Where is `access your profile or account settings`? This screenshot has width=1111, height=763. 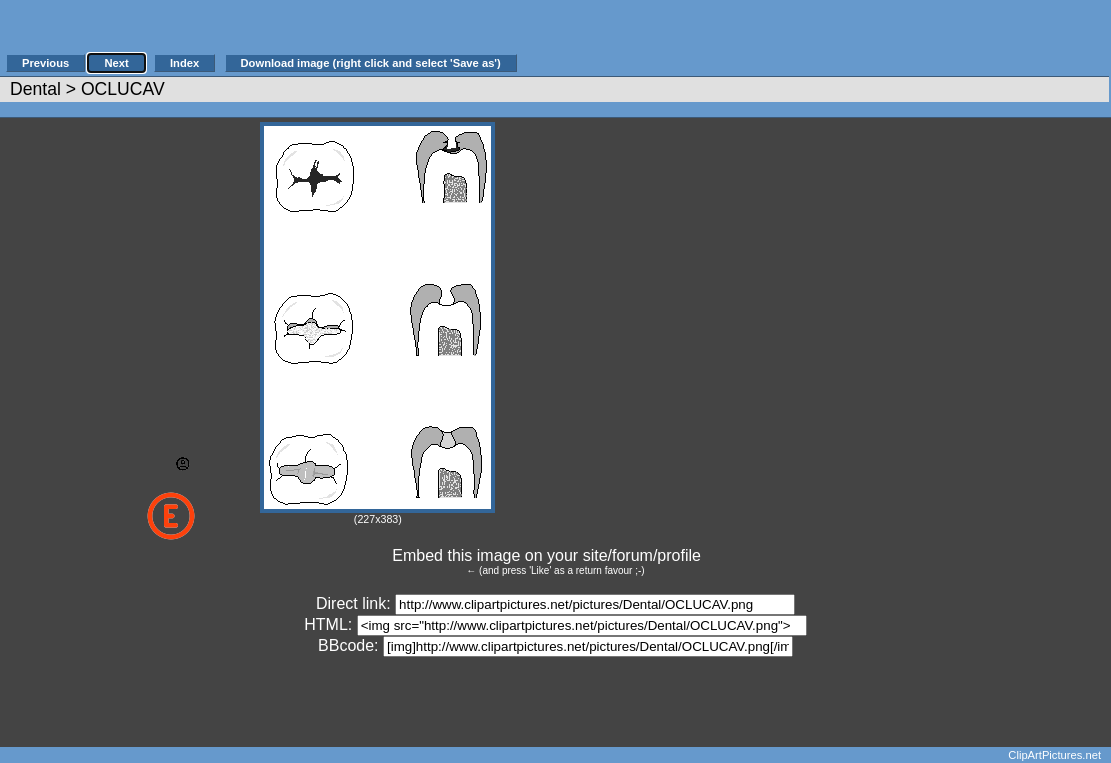 access your profile or account settings is located at coordinates (183, 464).